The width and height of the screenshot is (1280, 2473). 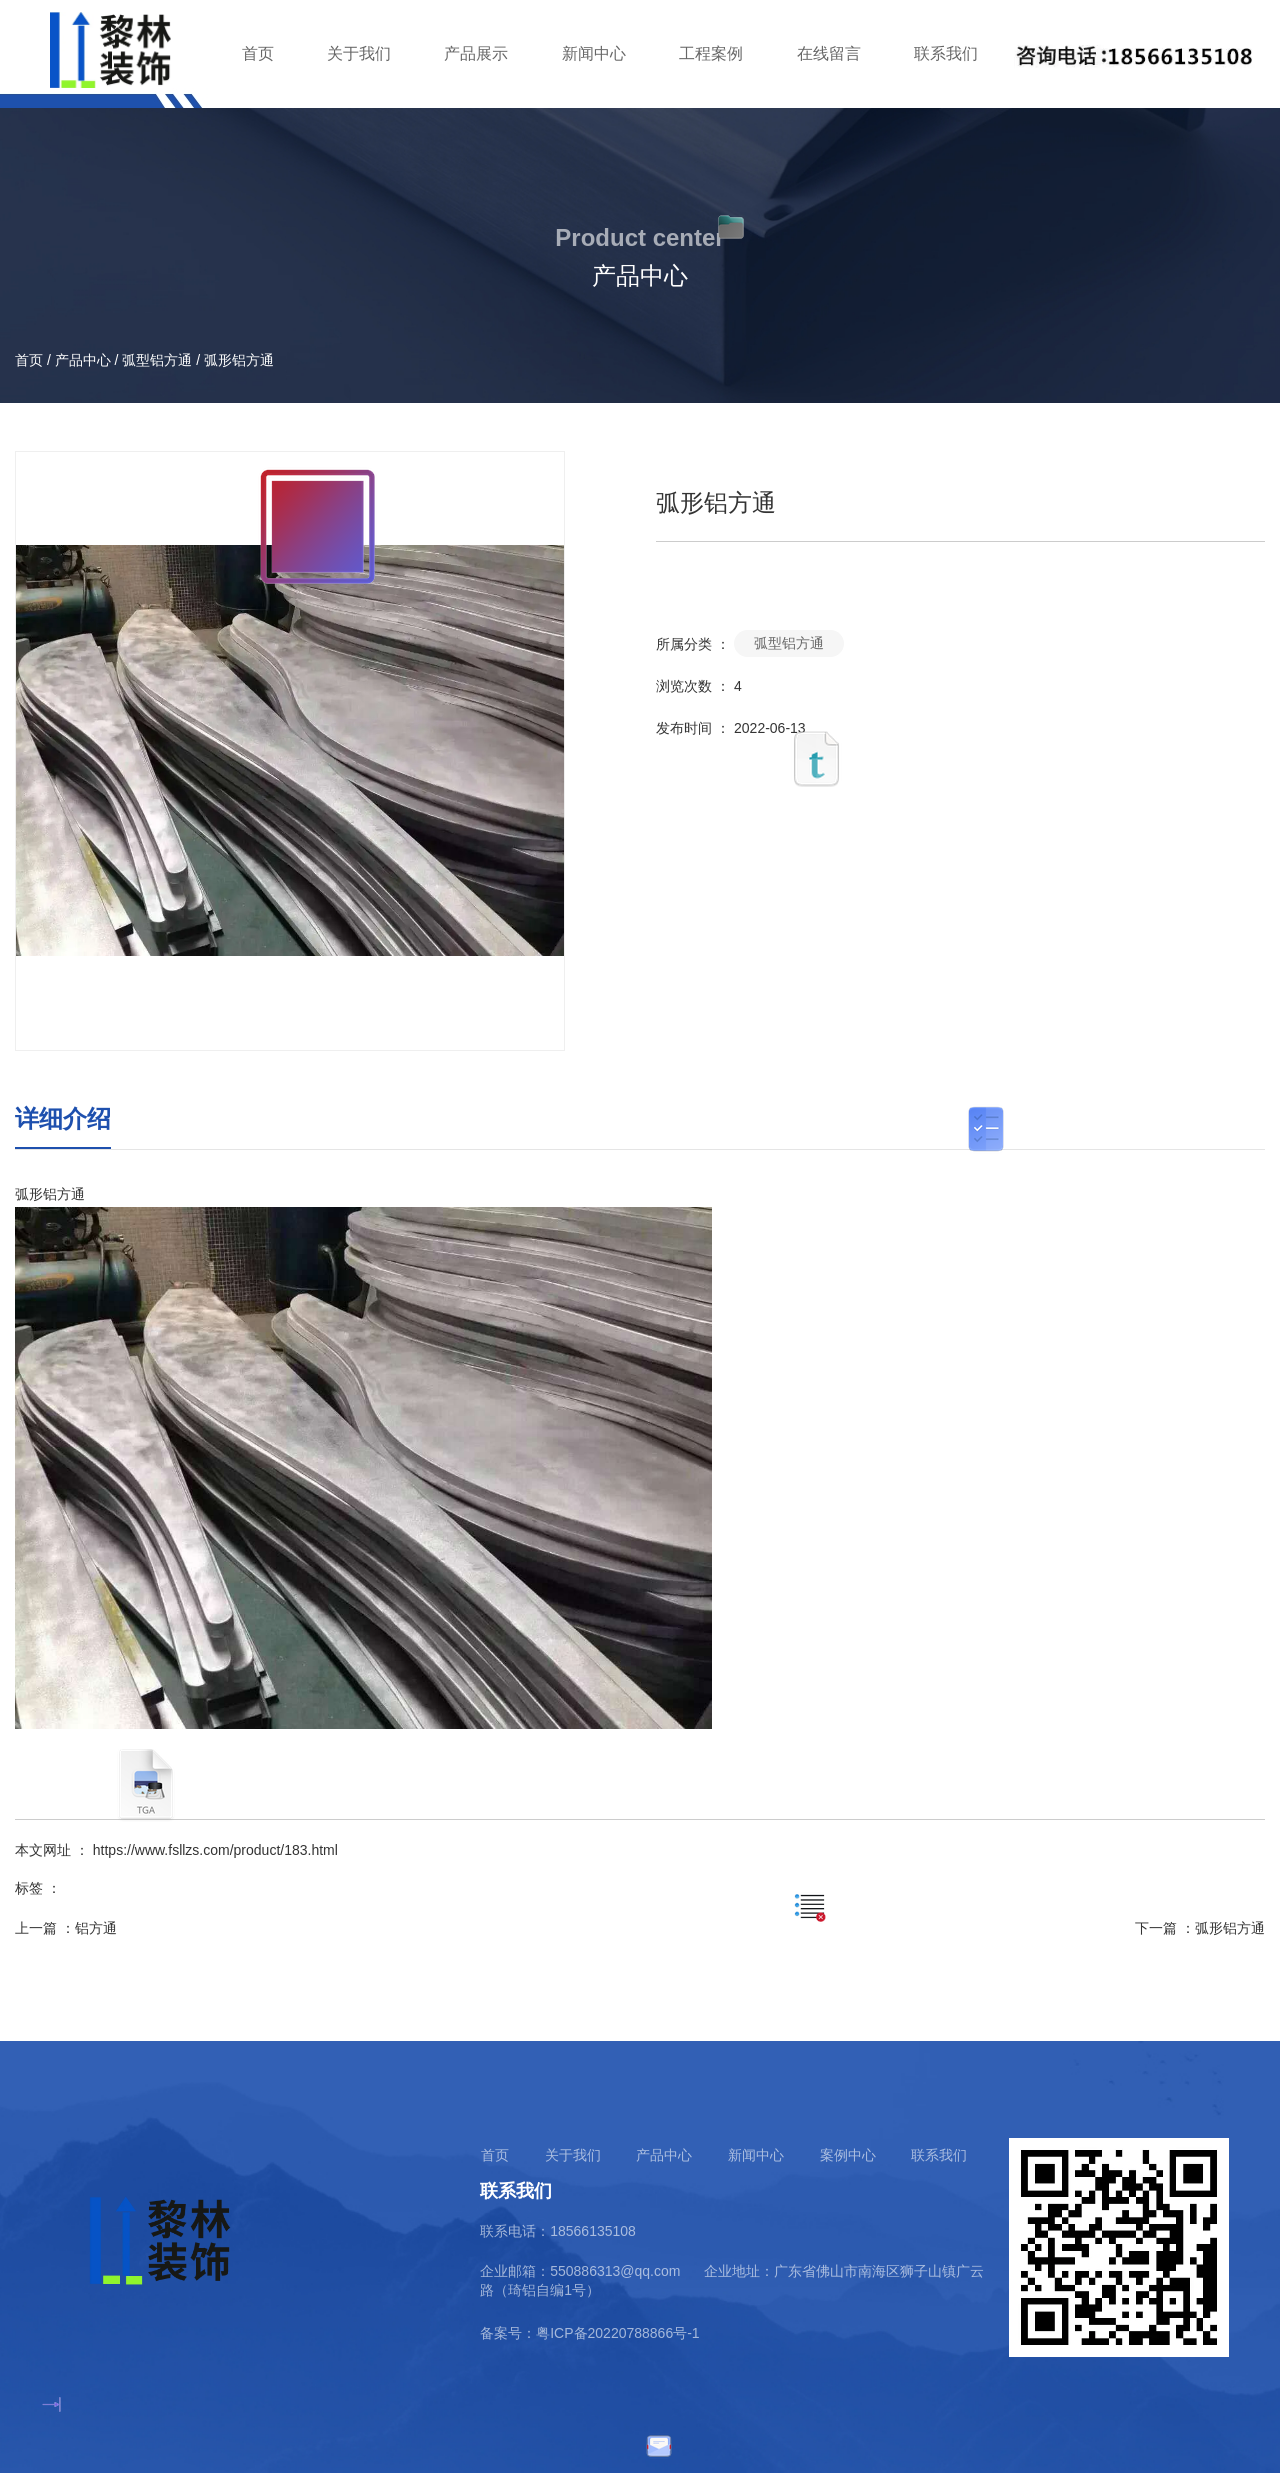 What do you see at coordinates (659, 2446) in the screenshot?
I see `open evolution email client` at bounding box center [659, 2446].